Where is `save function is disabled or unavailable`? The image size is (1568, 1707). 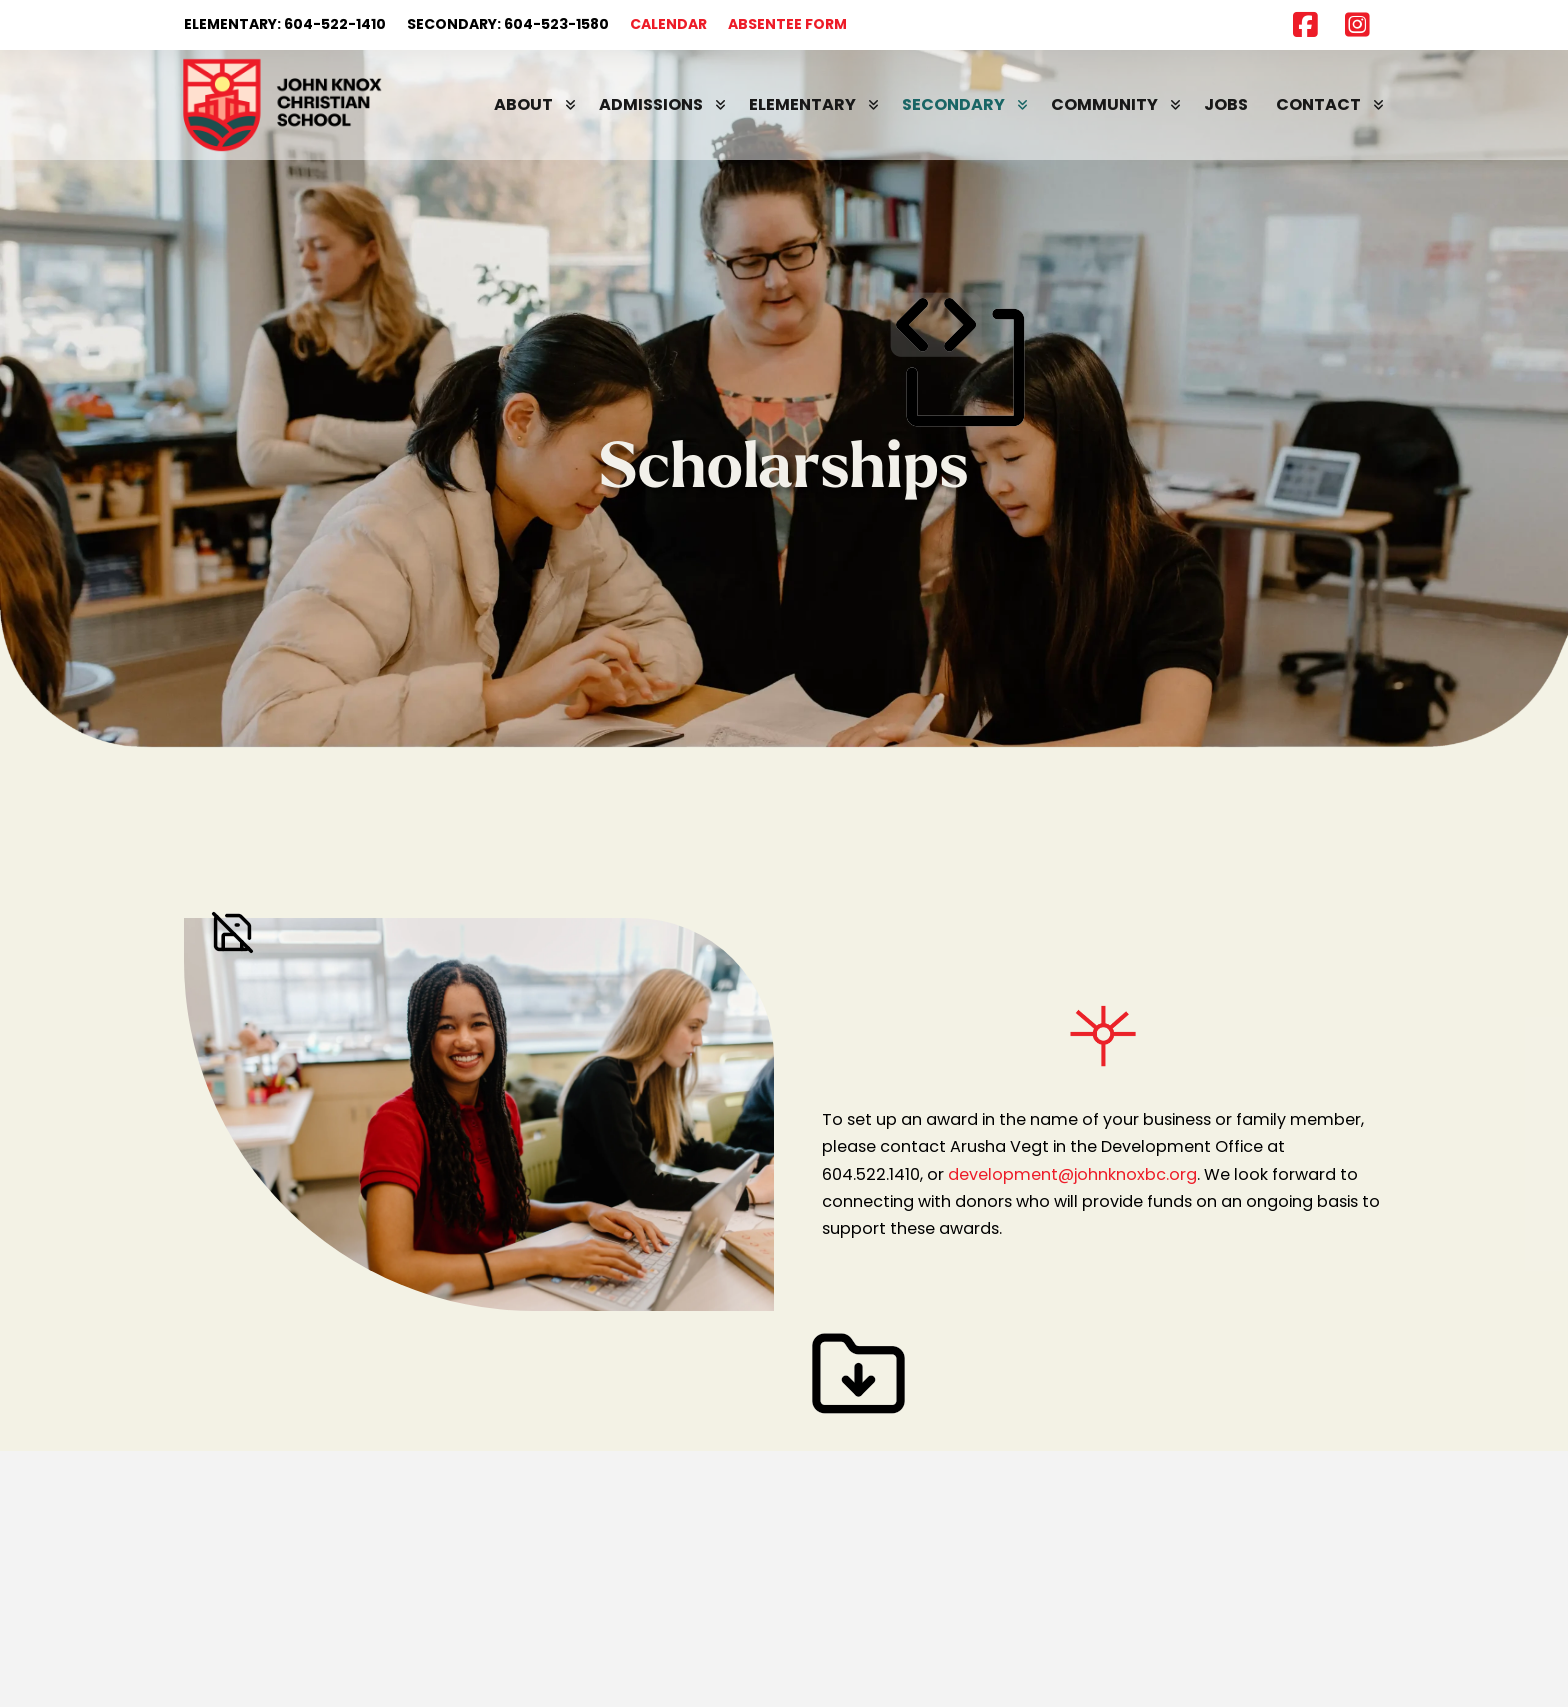 save function is disabled or unavailable is located at coordinates (232, 932).